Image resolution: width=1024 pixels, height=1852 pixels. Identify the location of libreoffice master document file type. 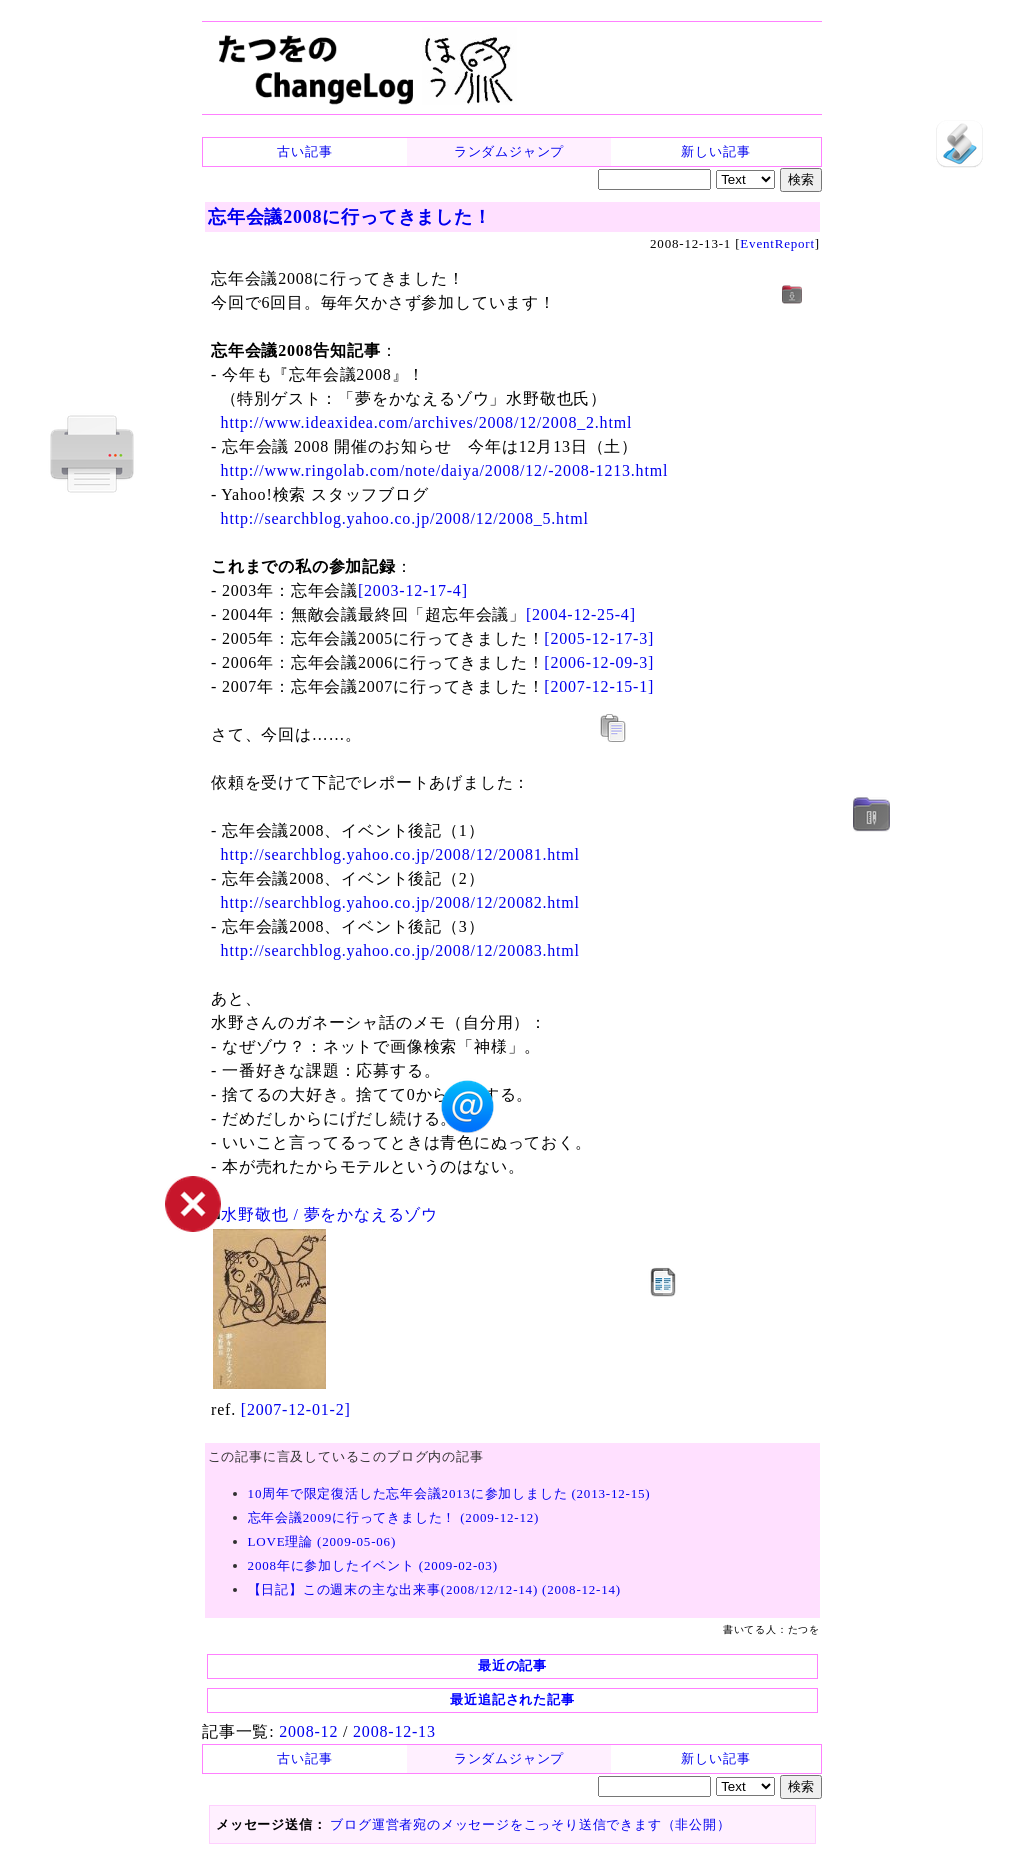
(663, 1282).